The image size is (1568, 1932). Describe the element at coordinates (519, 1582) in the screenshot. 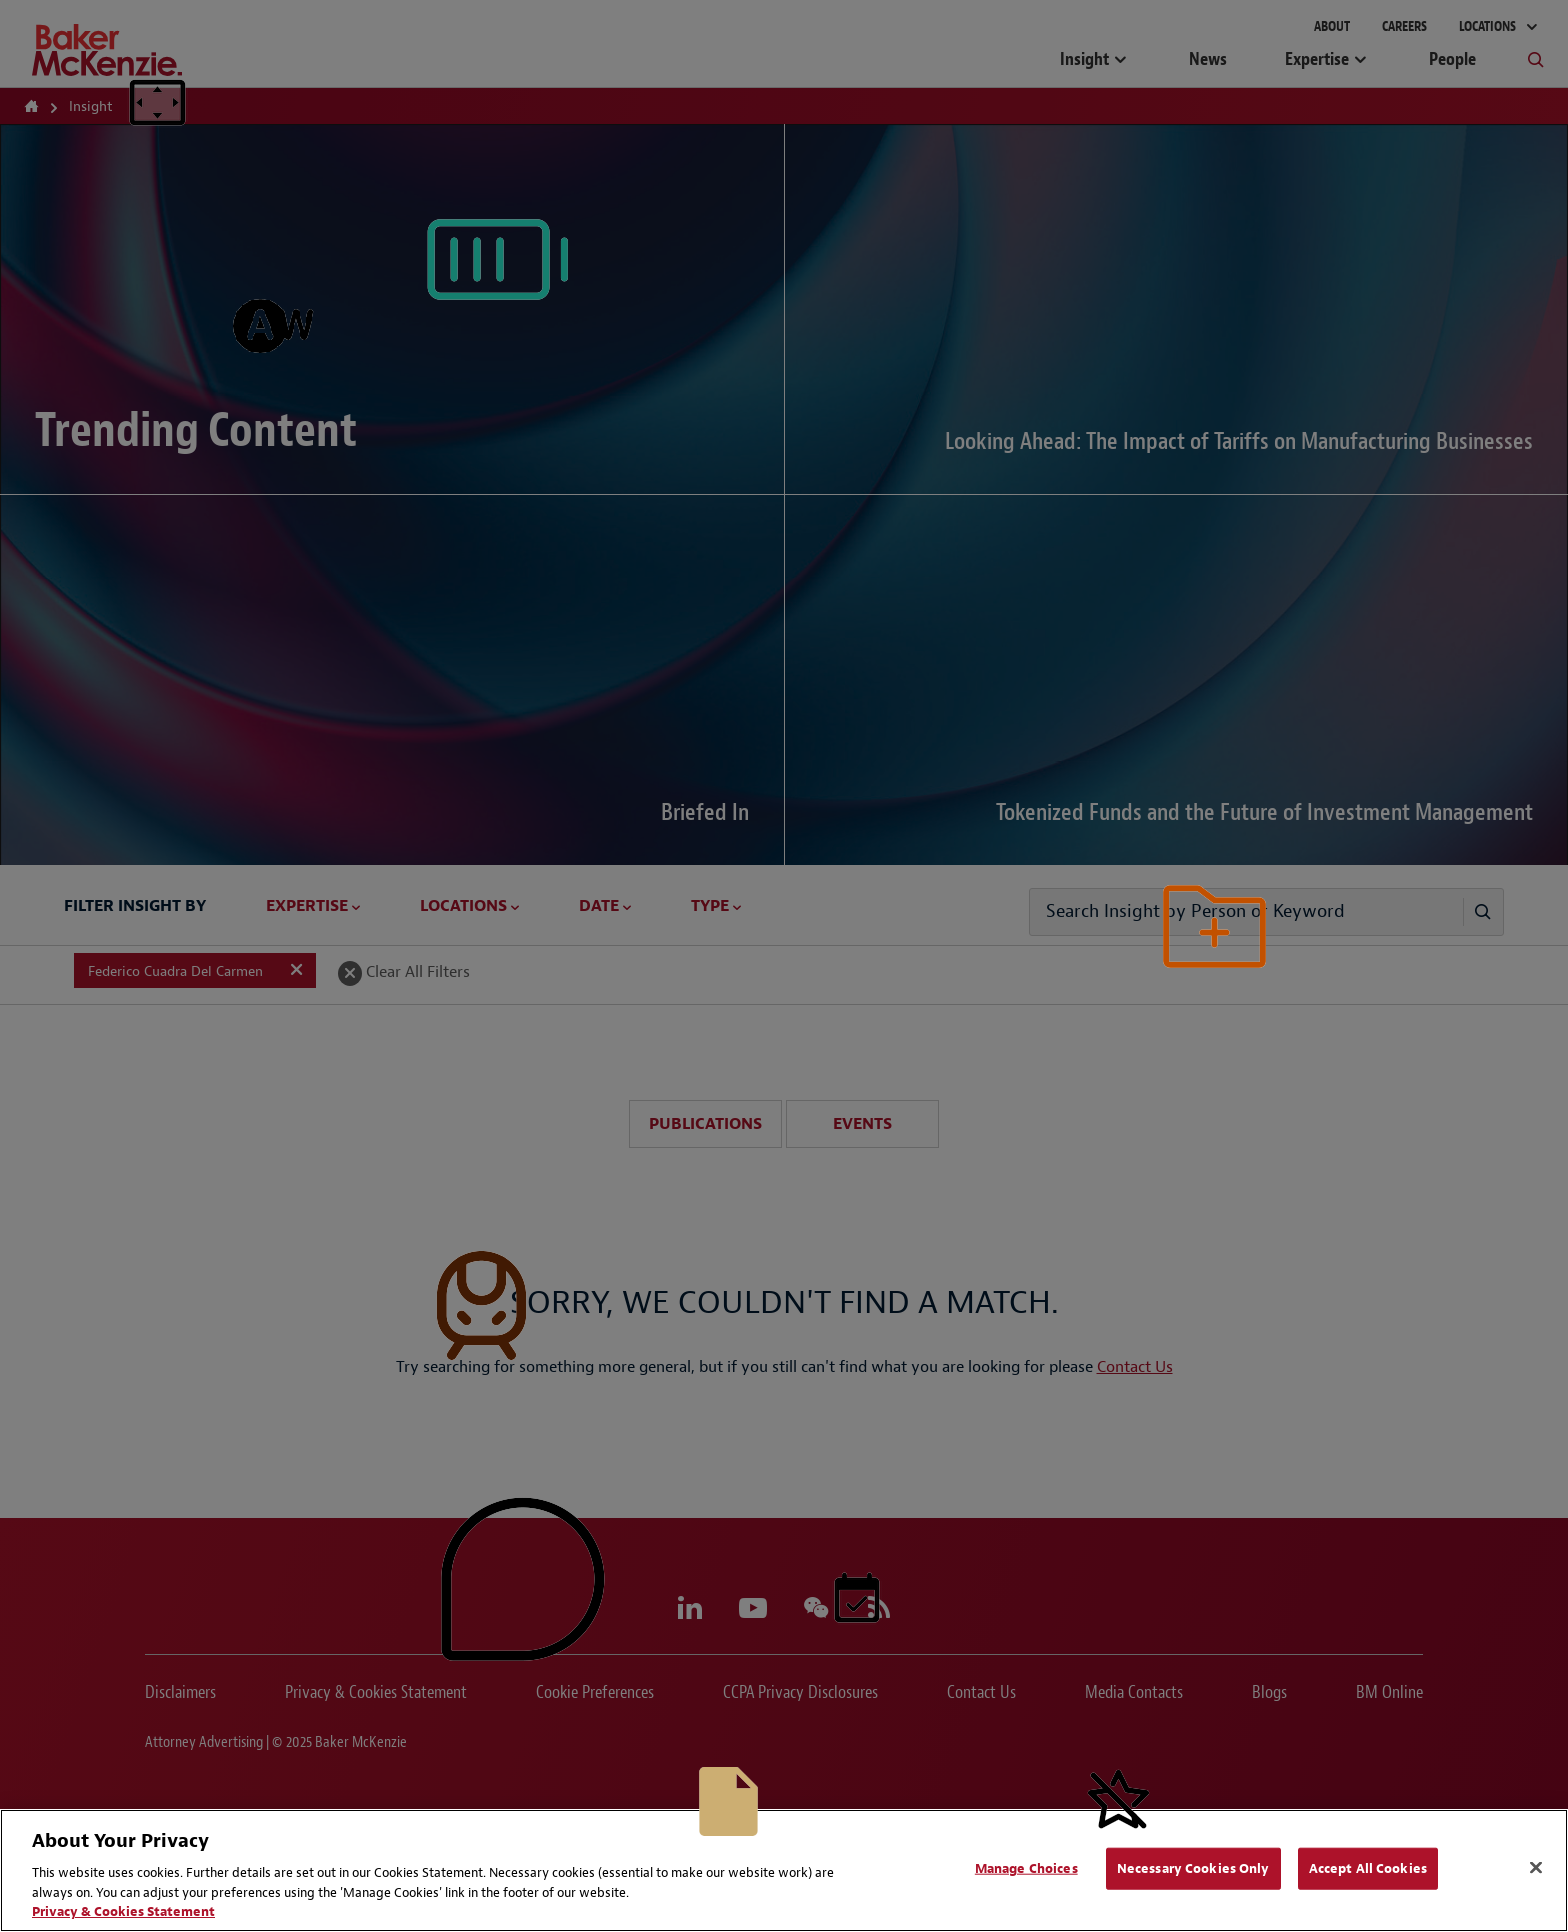

I see `open chat or messaging` at that location.